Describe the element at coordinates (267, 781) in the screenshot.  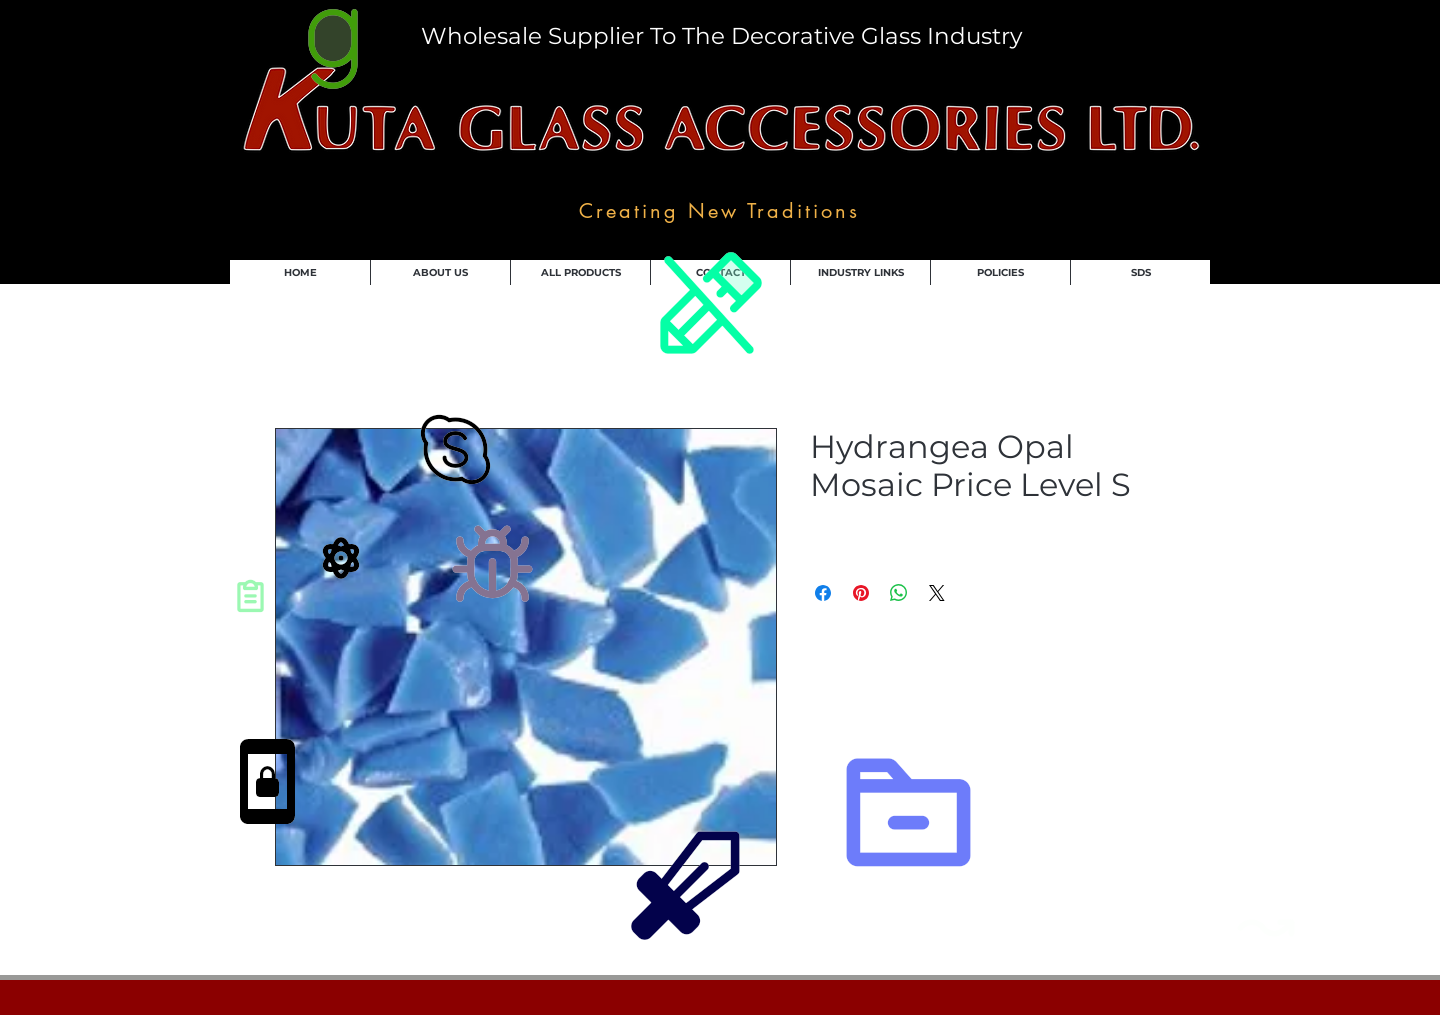
I see `lock screen in portrait orientation` at that location.